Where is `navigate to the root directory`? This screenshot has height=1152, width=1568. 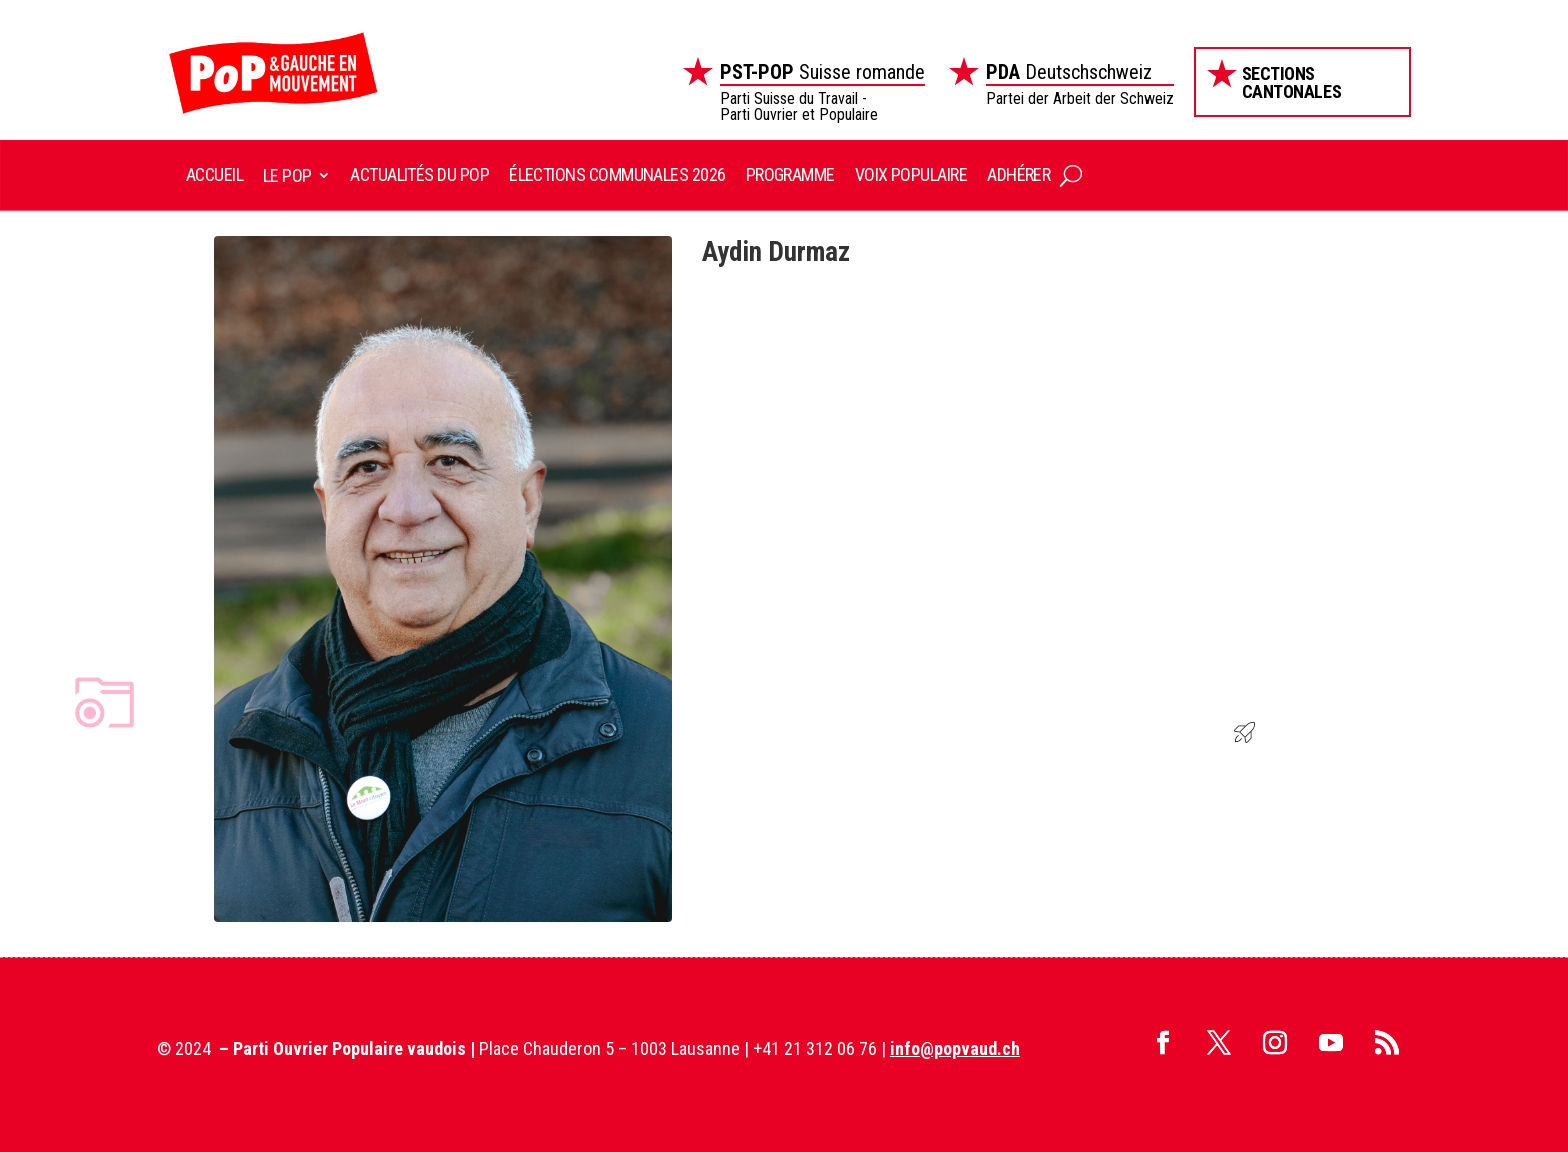
navigate to the root directory is located at coordinates (104, 702).